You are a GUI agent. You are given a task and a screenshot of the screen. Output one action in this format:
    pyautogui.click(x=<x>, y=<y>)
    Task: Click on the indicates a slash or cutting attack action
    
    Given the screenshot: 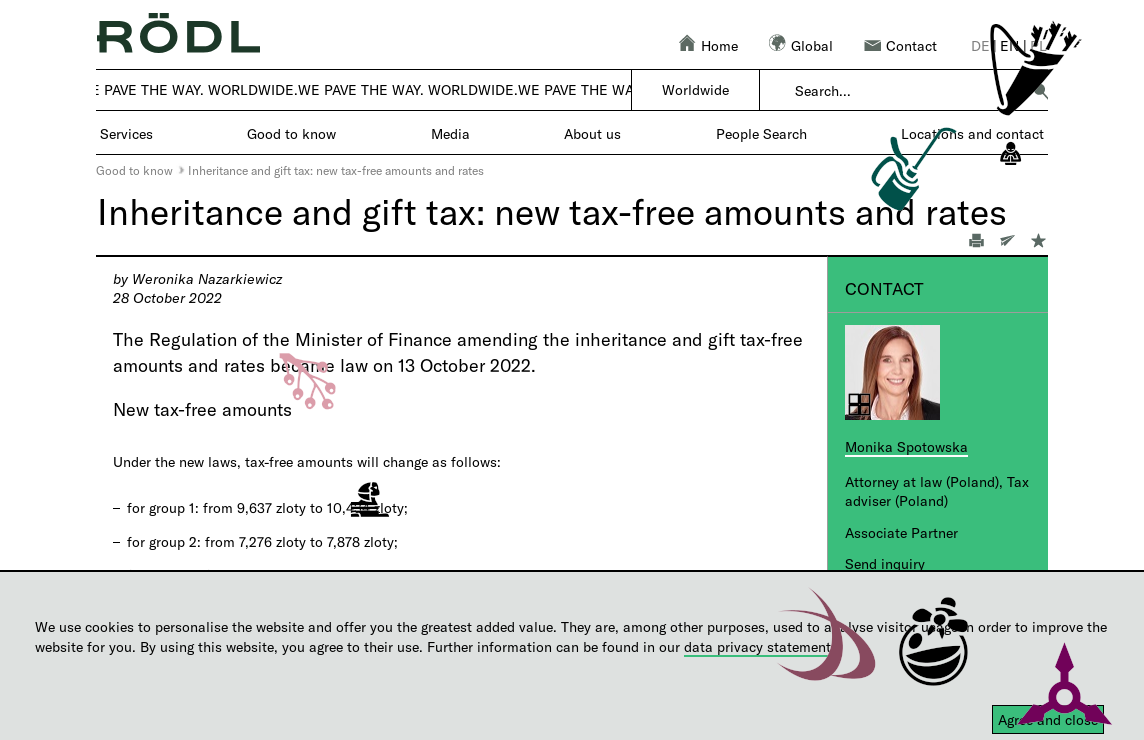 What is the action you would take?
    pyautogui.click(x=825, y=638)
    